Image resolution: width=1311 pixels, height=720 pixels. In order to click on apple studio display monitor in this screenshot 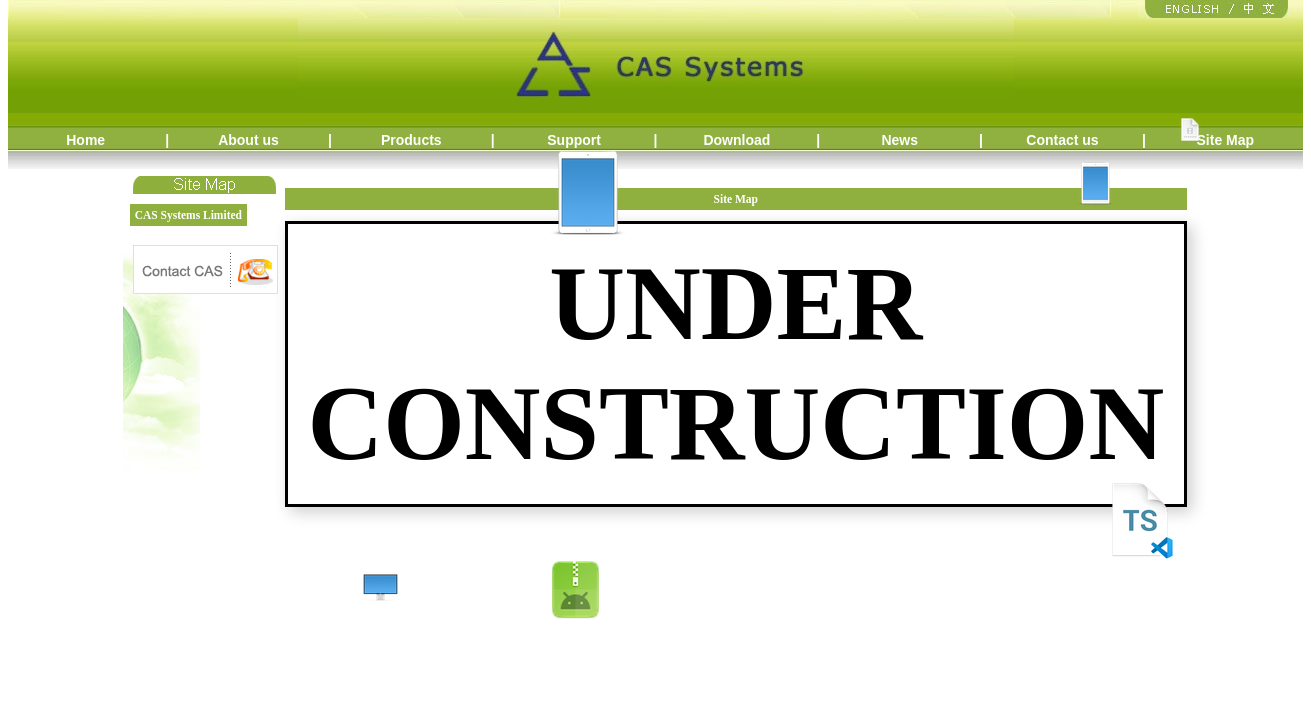, I will do `click(380, 585)`.